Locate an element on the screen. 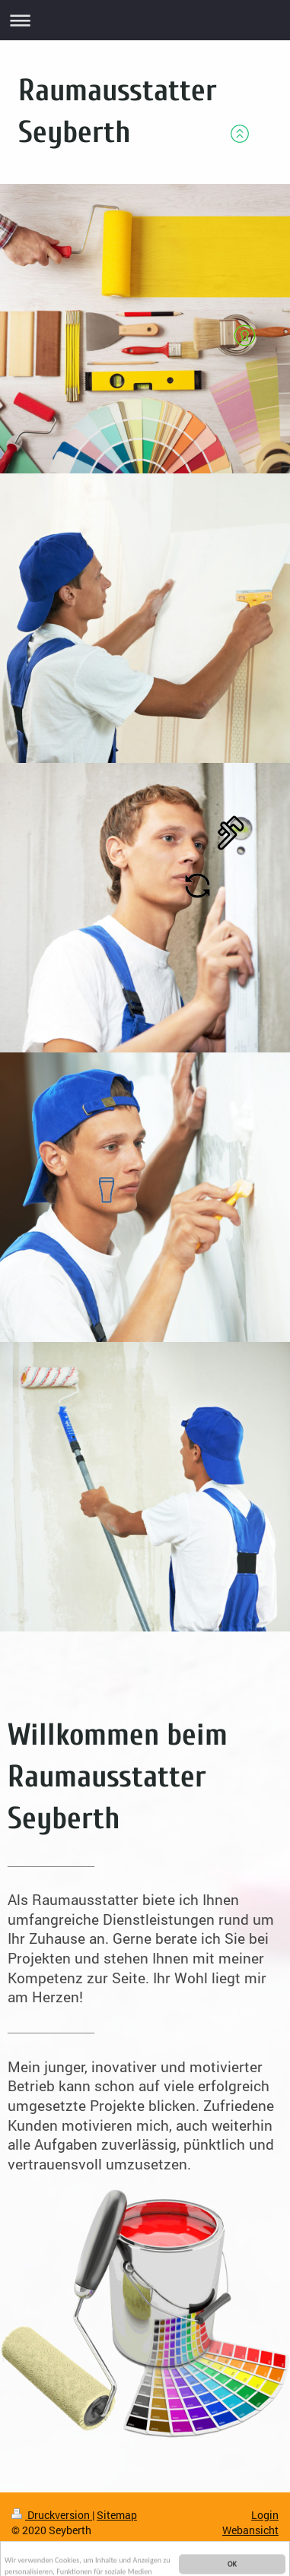 The height and width of the screenshot is (2576, 290). view drink menu or beverage options is located at coordinates (107, 1190).